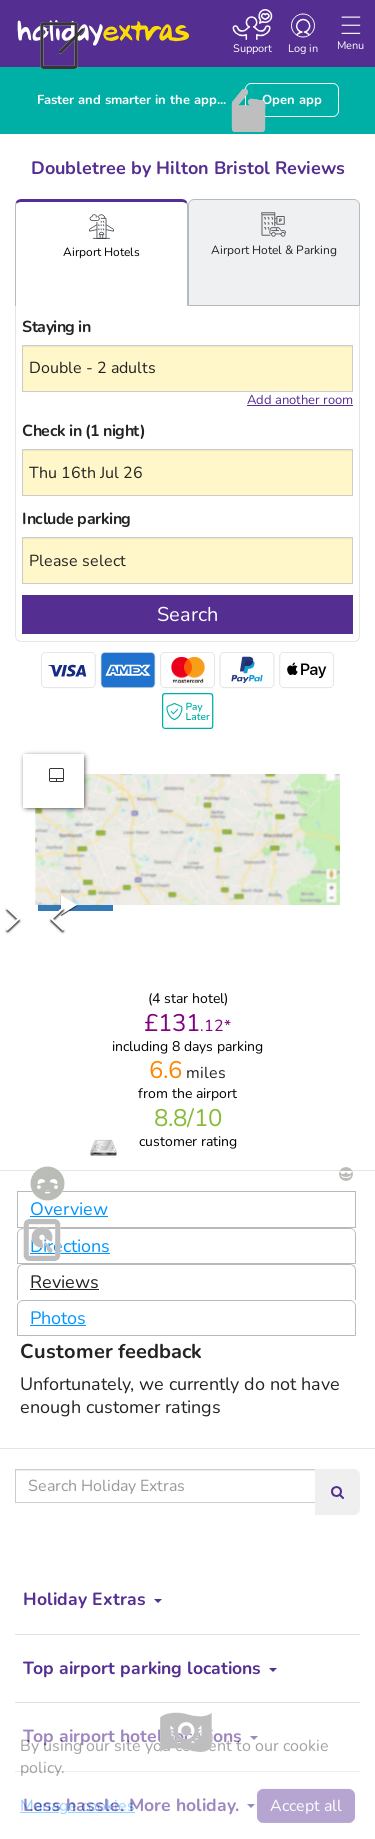 The height and width of the screenshot is (1839, 375). What do you see at coordinates (346, 1174) in the screenshot?
I see `react with a cool or confident emoji` at bounding box center [346, 1174].